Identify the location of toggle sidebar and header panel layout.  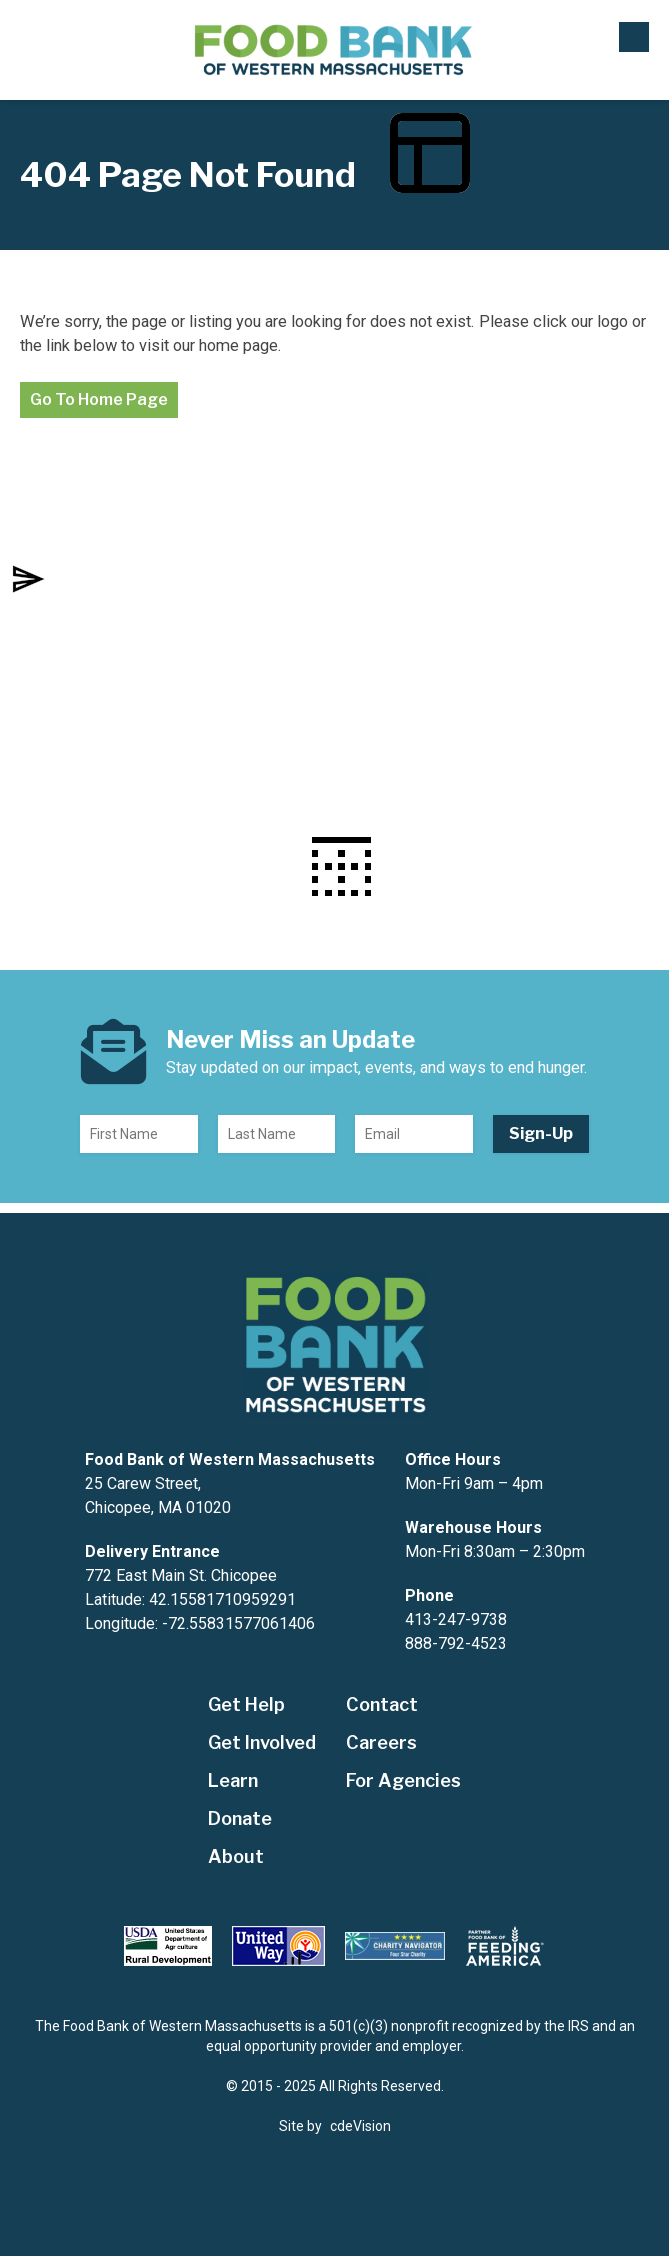
(430, 153).